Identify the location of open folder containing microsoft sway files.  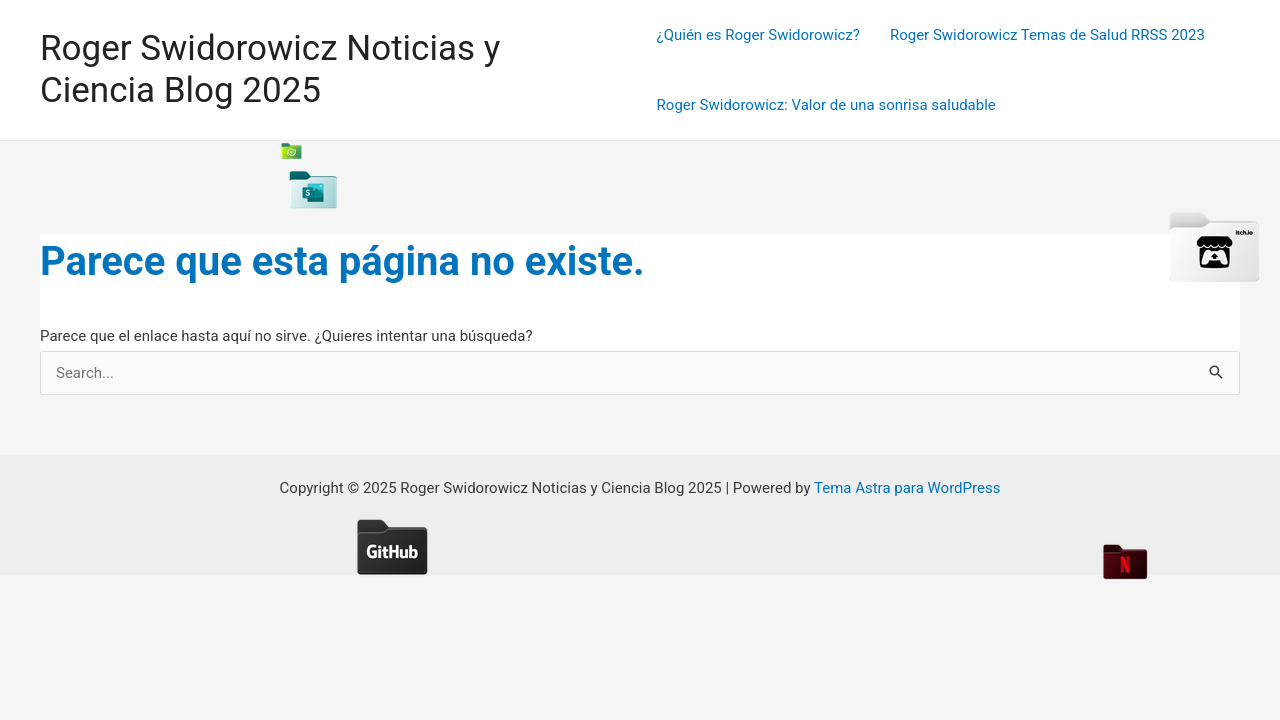
(313, 191).